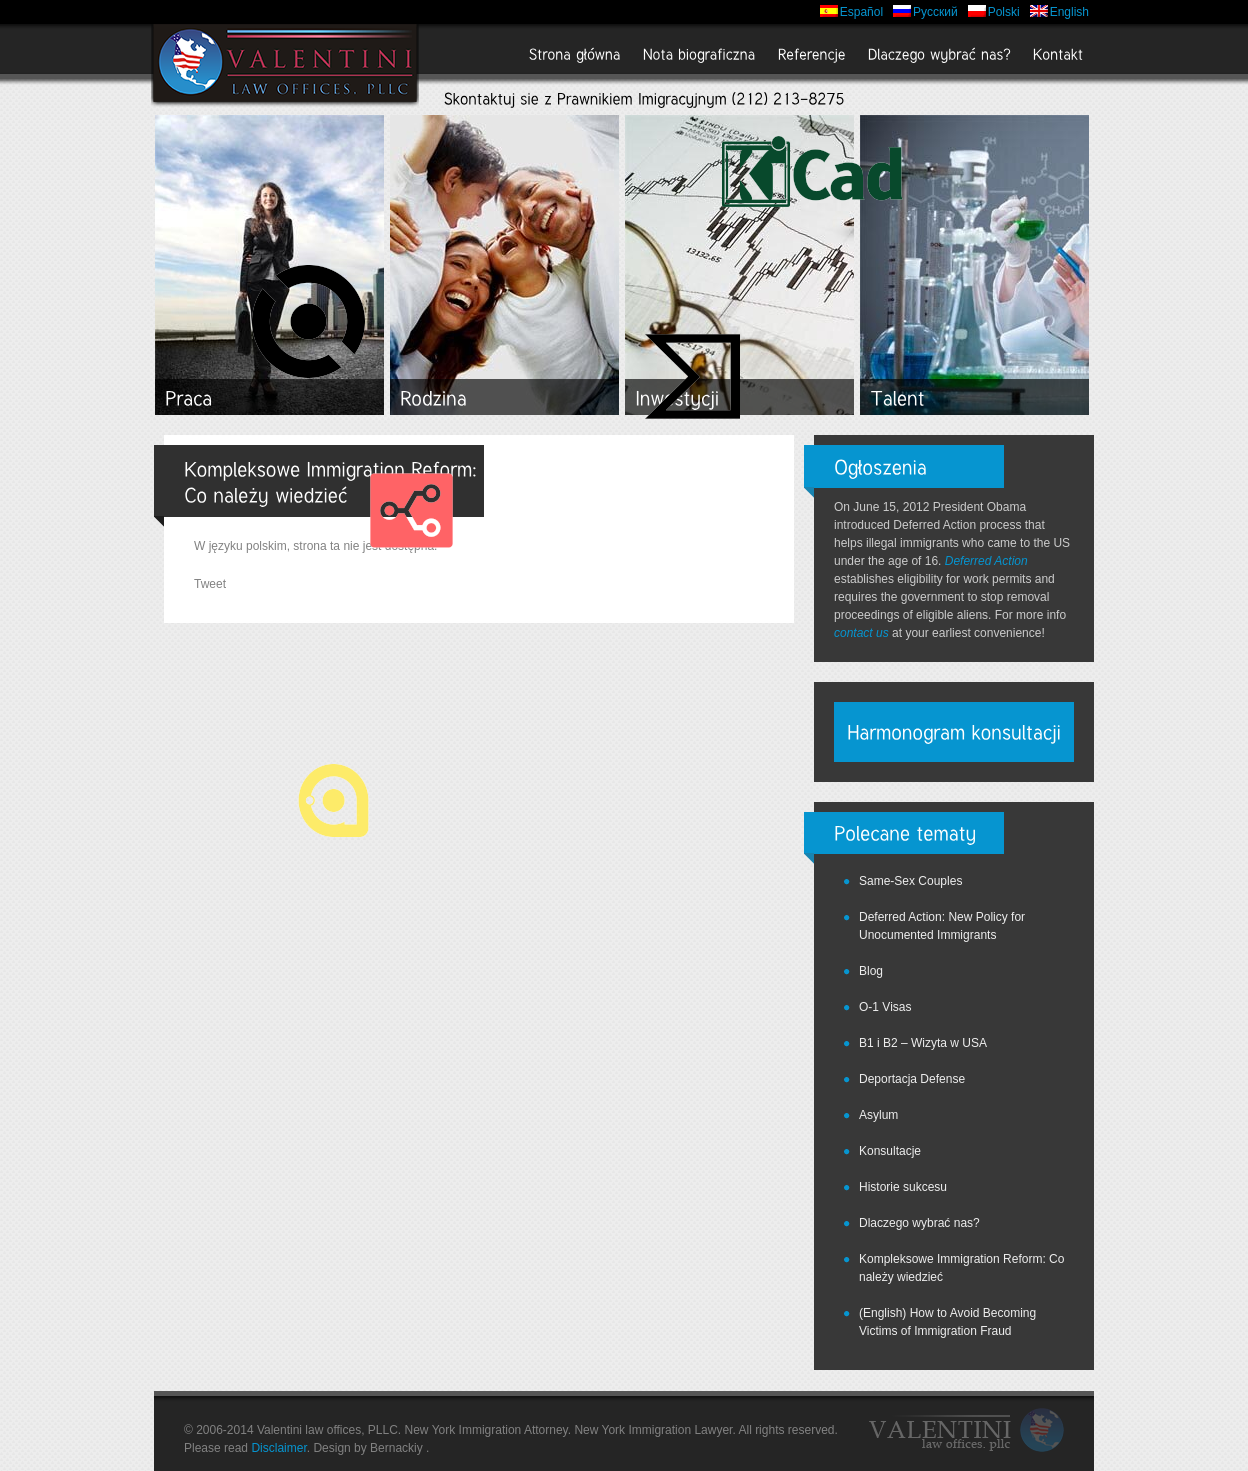 The image size is (1248, 1471). What do you see at coordinates (308, 321) in the screenshot?
I see `open void linux application` at bounding box center [308, 321].